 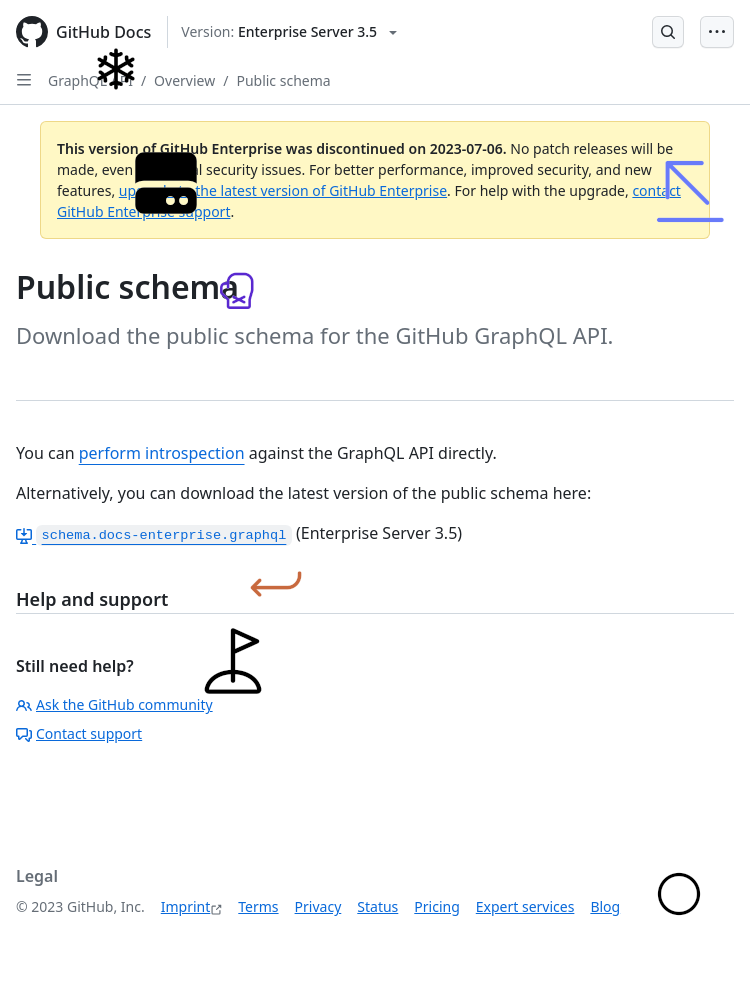 What do you see at coordinates (116, 69) in the screenshot?
I see `indicates cold or winter weather conditions` at bounding box center [116, 69].